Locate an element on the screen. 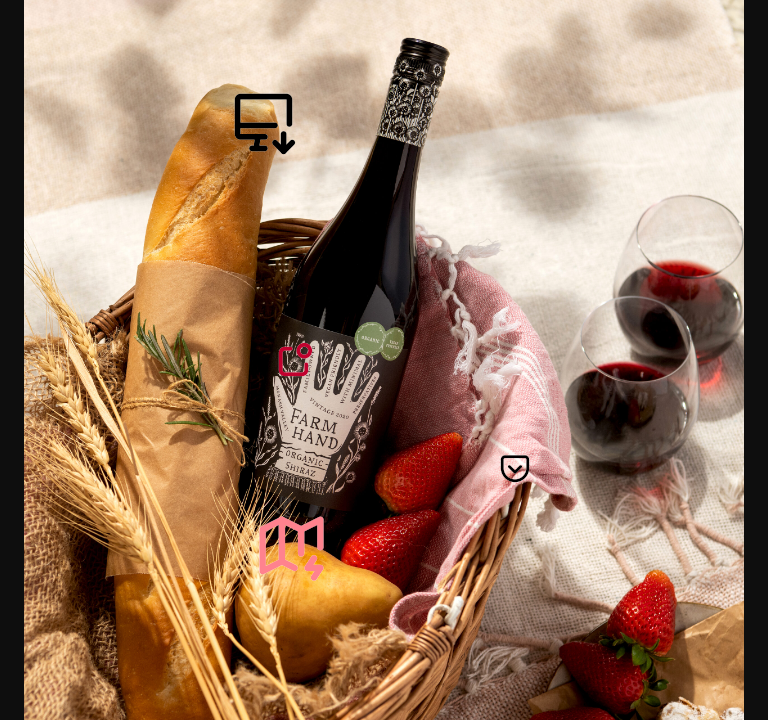 The height and width of the screenshot is (720, 768). view notifications is located at coordinates (294, 360).